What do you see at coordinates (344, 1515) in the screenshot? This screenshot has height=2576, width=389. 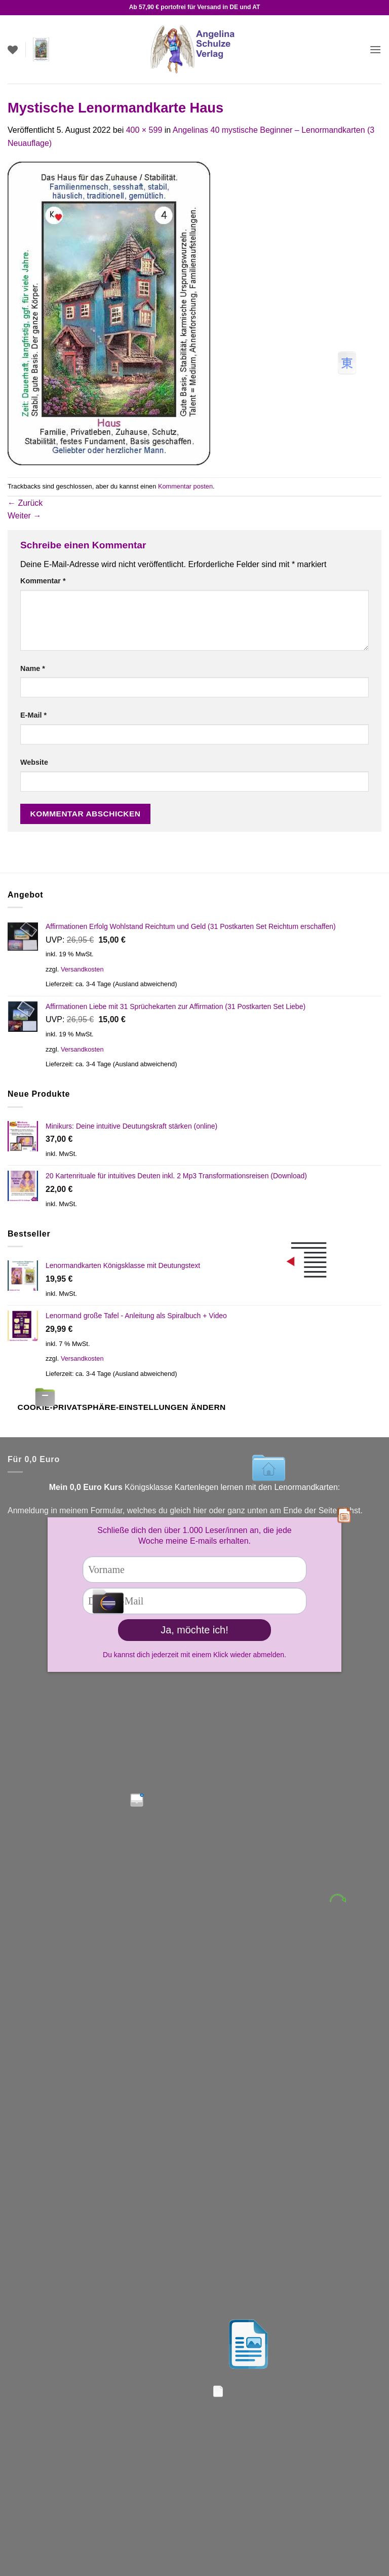 I see `open a presentation file` at bounding box center [344, 1515].